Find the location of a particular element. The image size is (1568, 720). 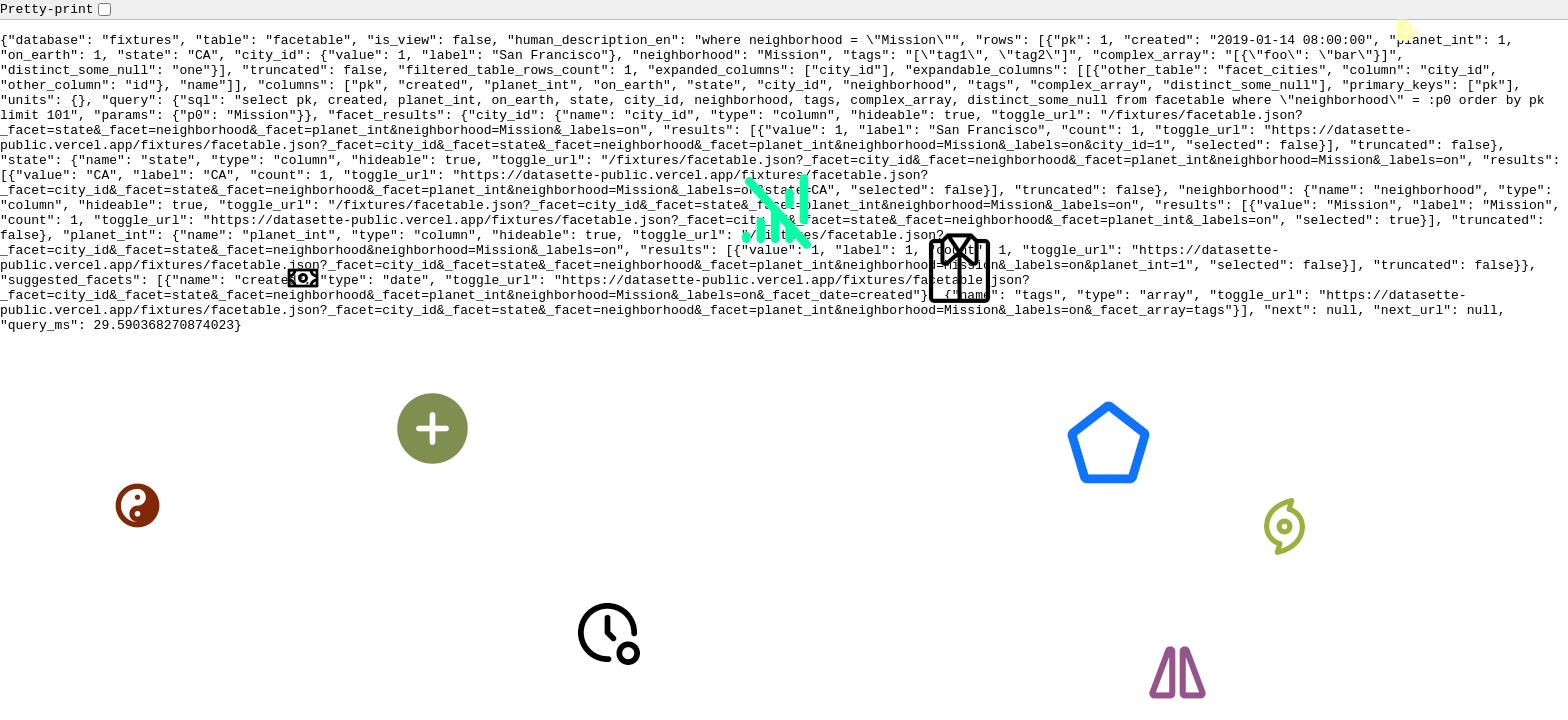

start recording time or duration is located at coordinates (607, 632).